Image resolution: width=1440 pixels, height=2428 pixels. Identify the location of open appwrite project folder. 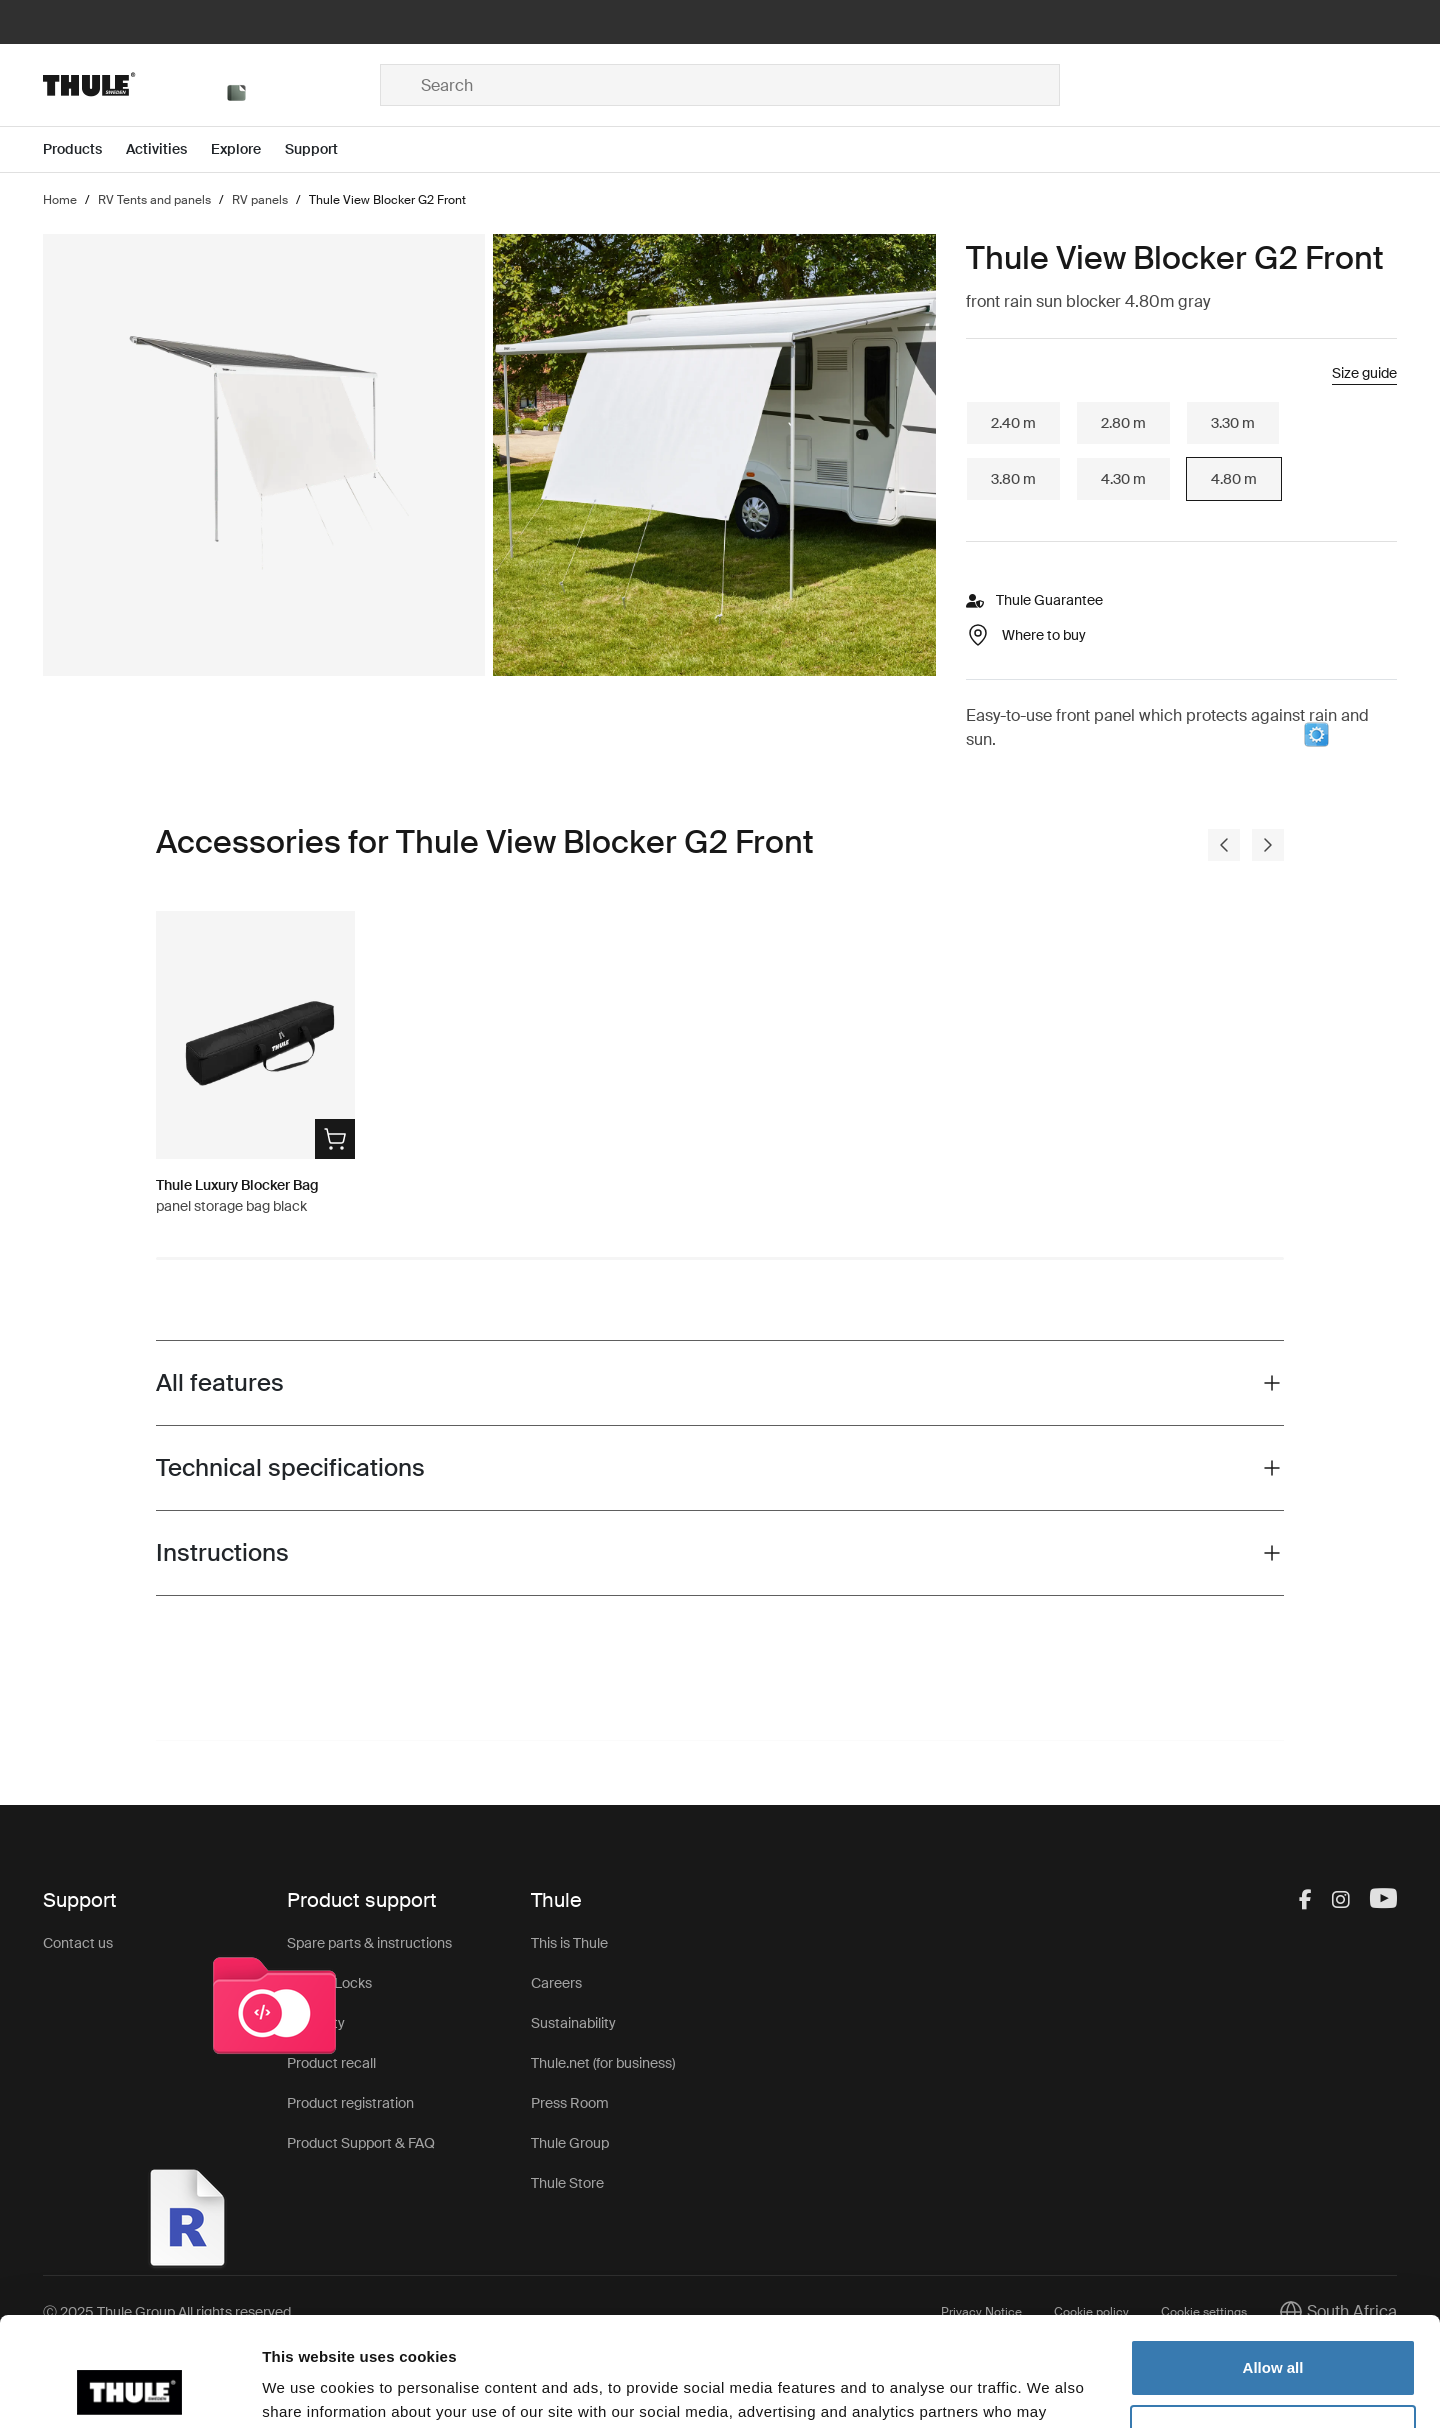
(274, 2009).